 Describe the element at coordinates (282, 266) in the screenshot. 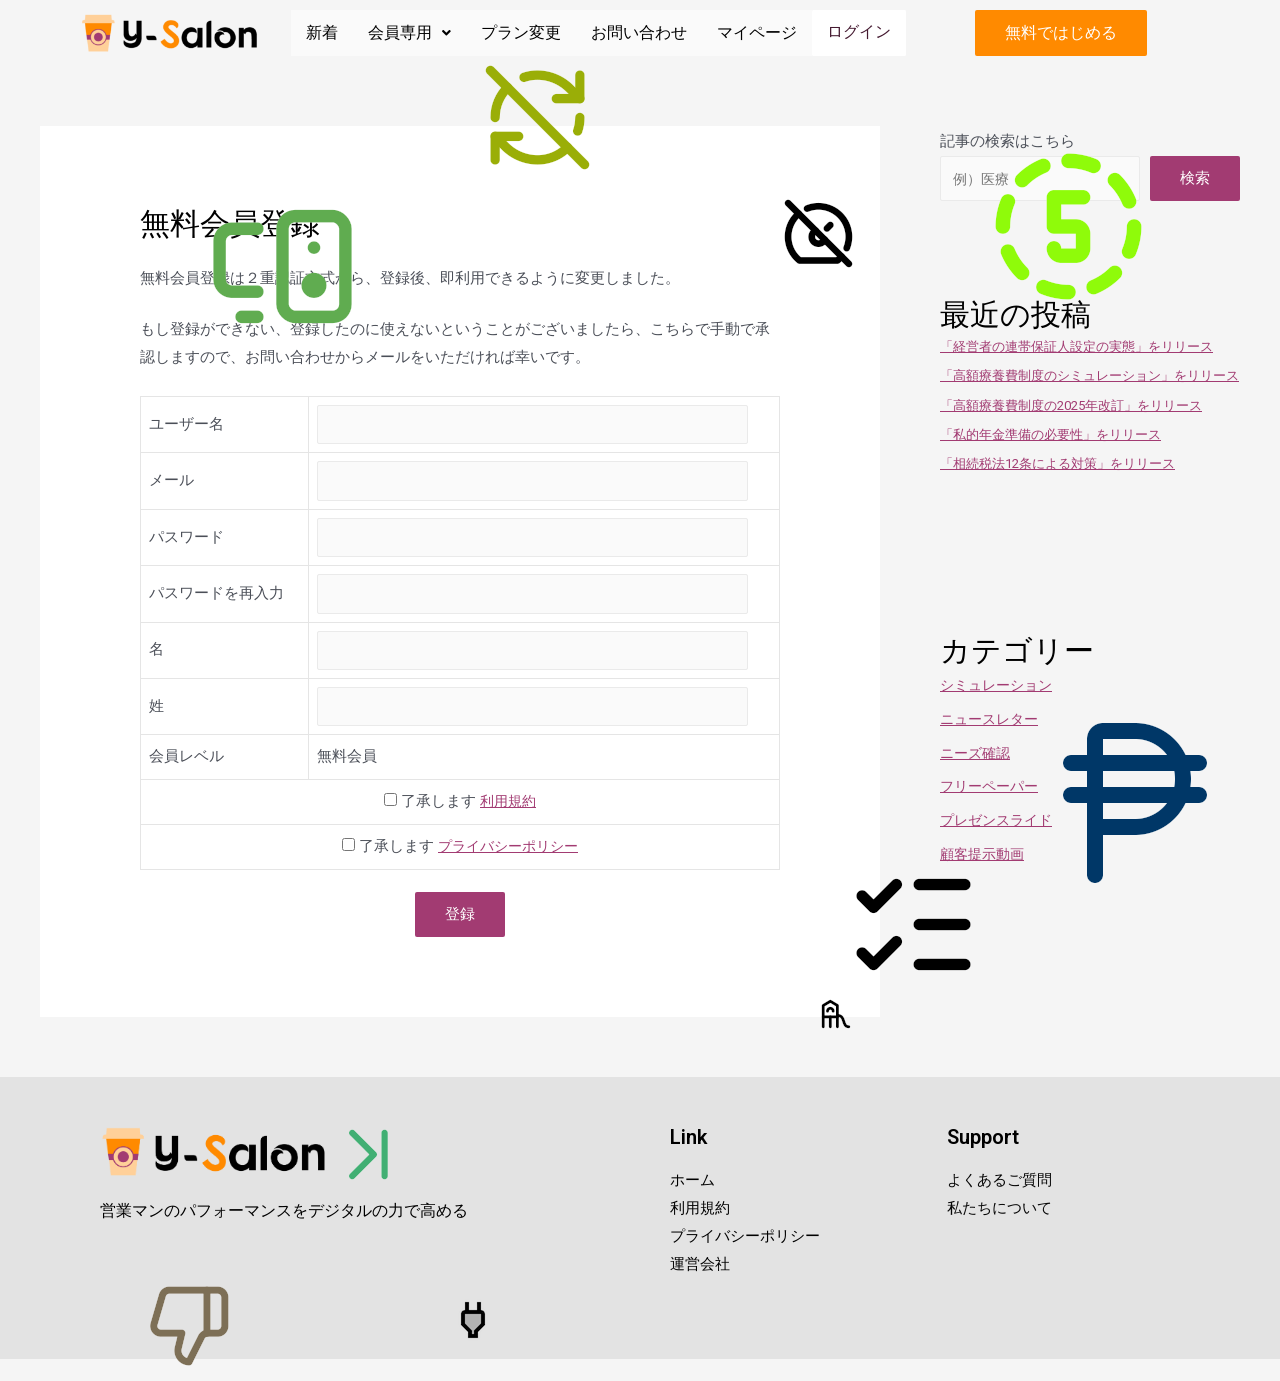

I see `access monitor and speaker settings` at that location.